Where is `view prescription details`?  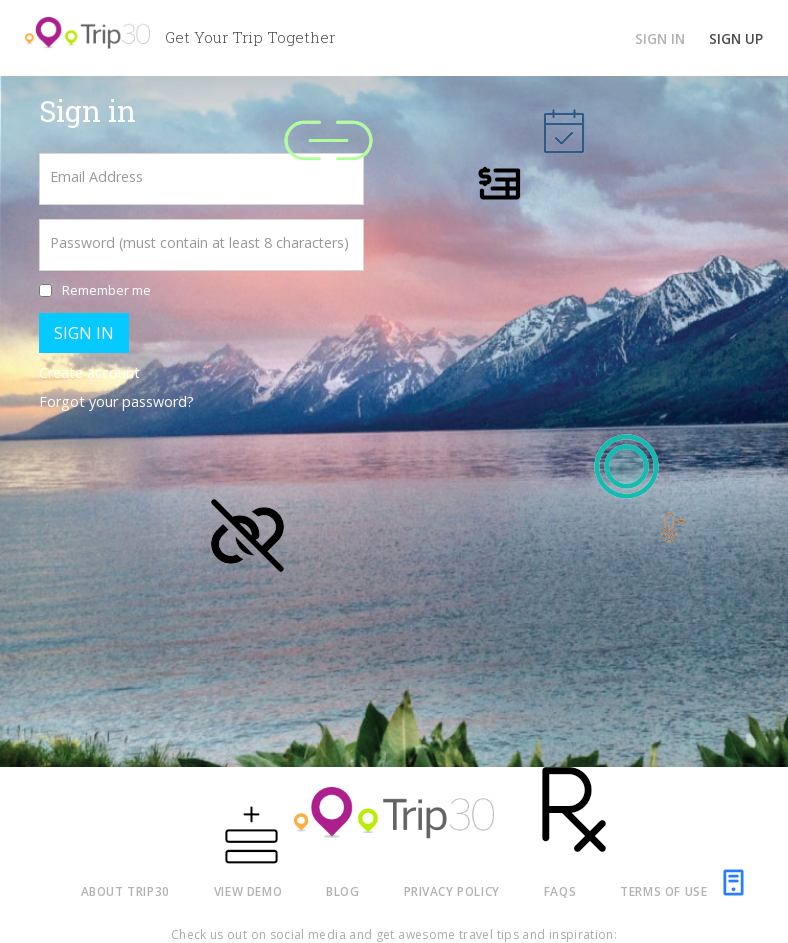
view prescription details is located at coordinates (570, 809).